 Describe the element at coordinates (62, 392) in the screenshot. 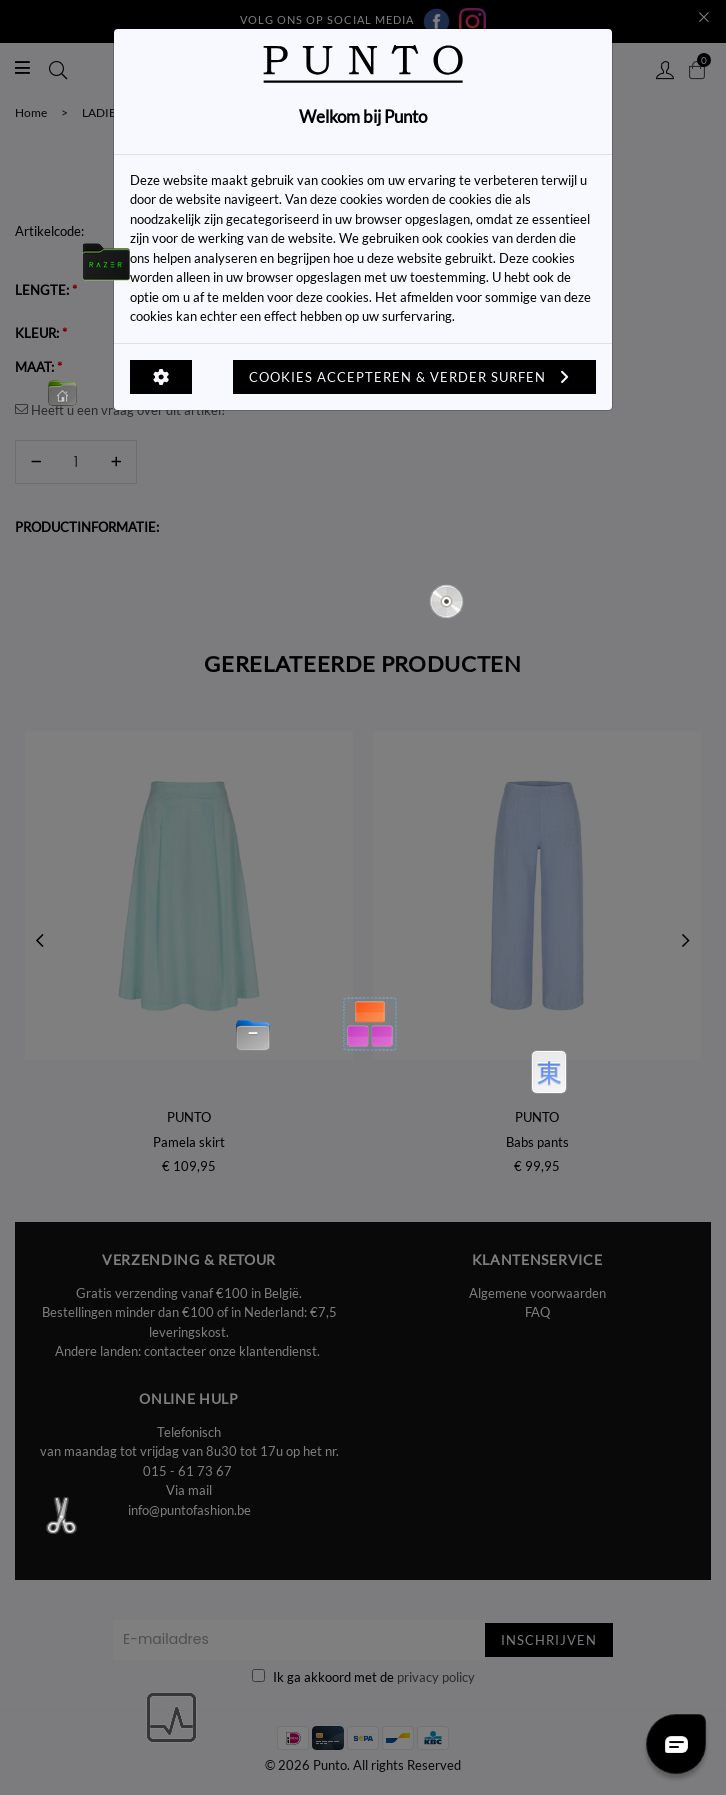

I see `access your home folder` at that location.